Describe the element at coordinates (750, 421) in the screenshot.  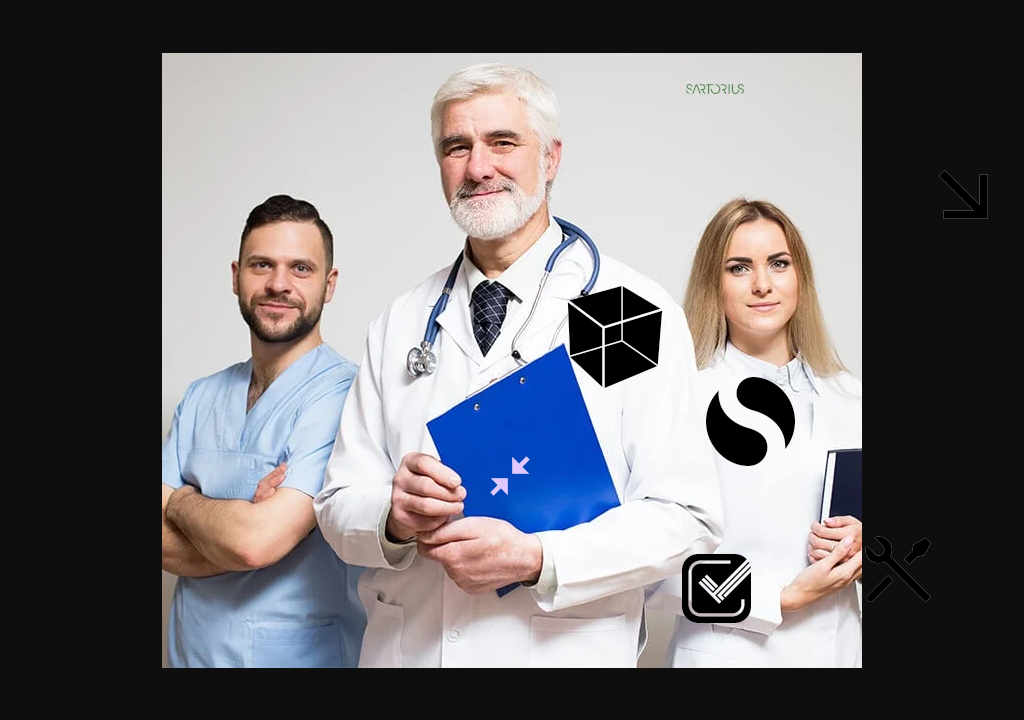
I see `open simplenote app` at that location.